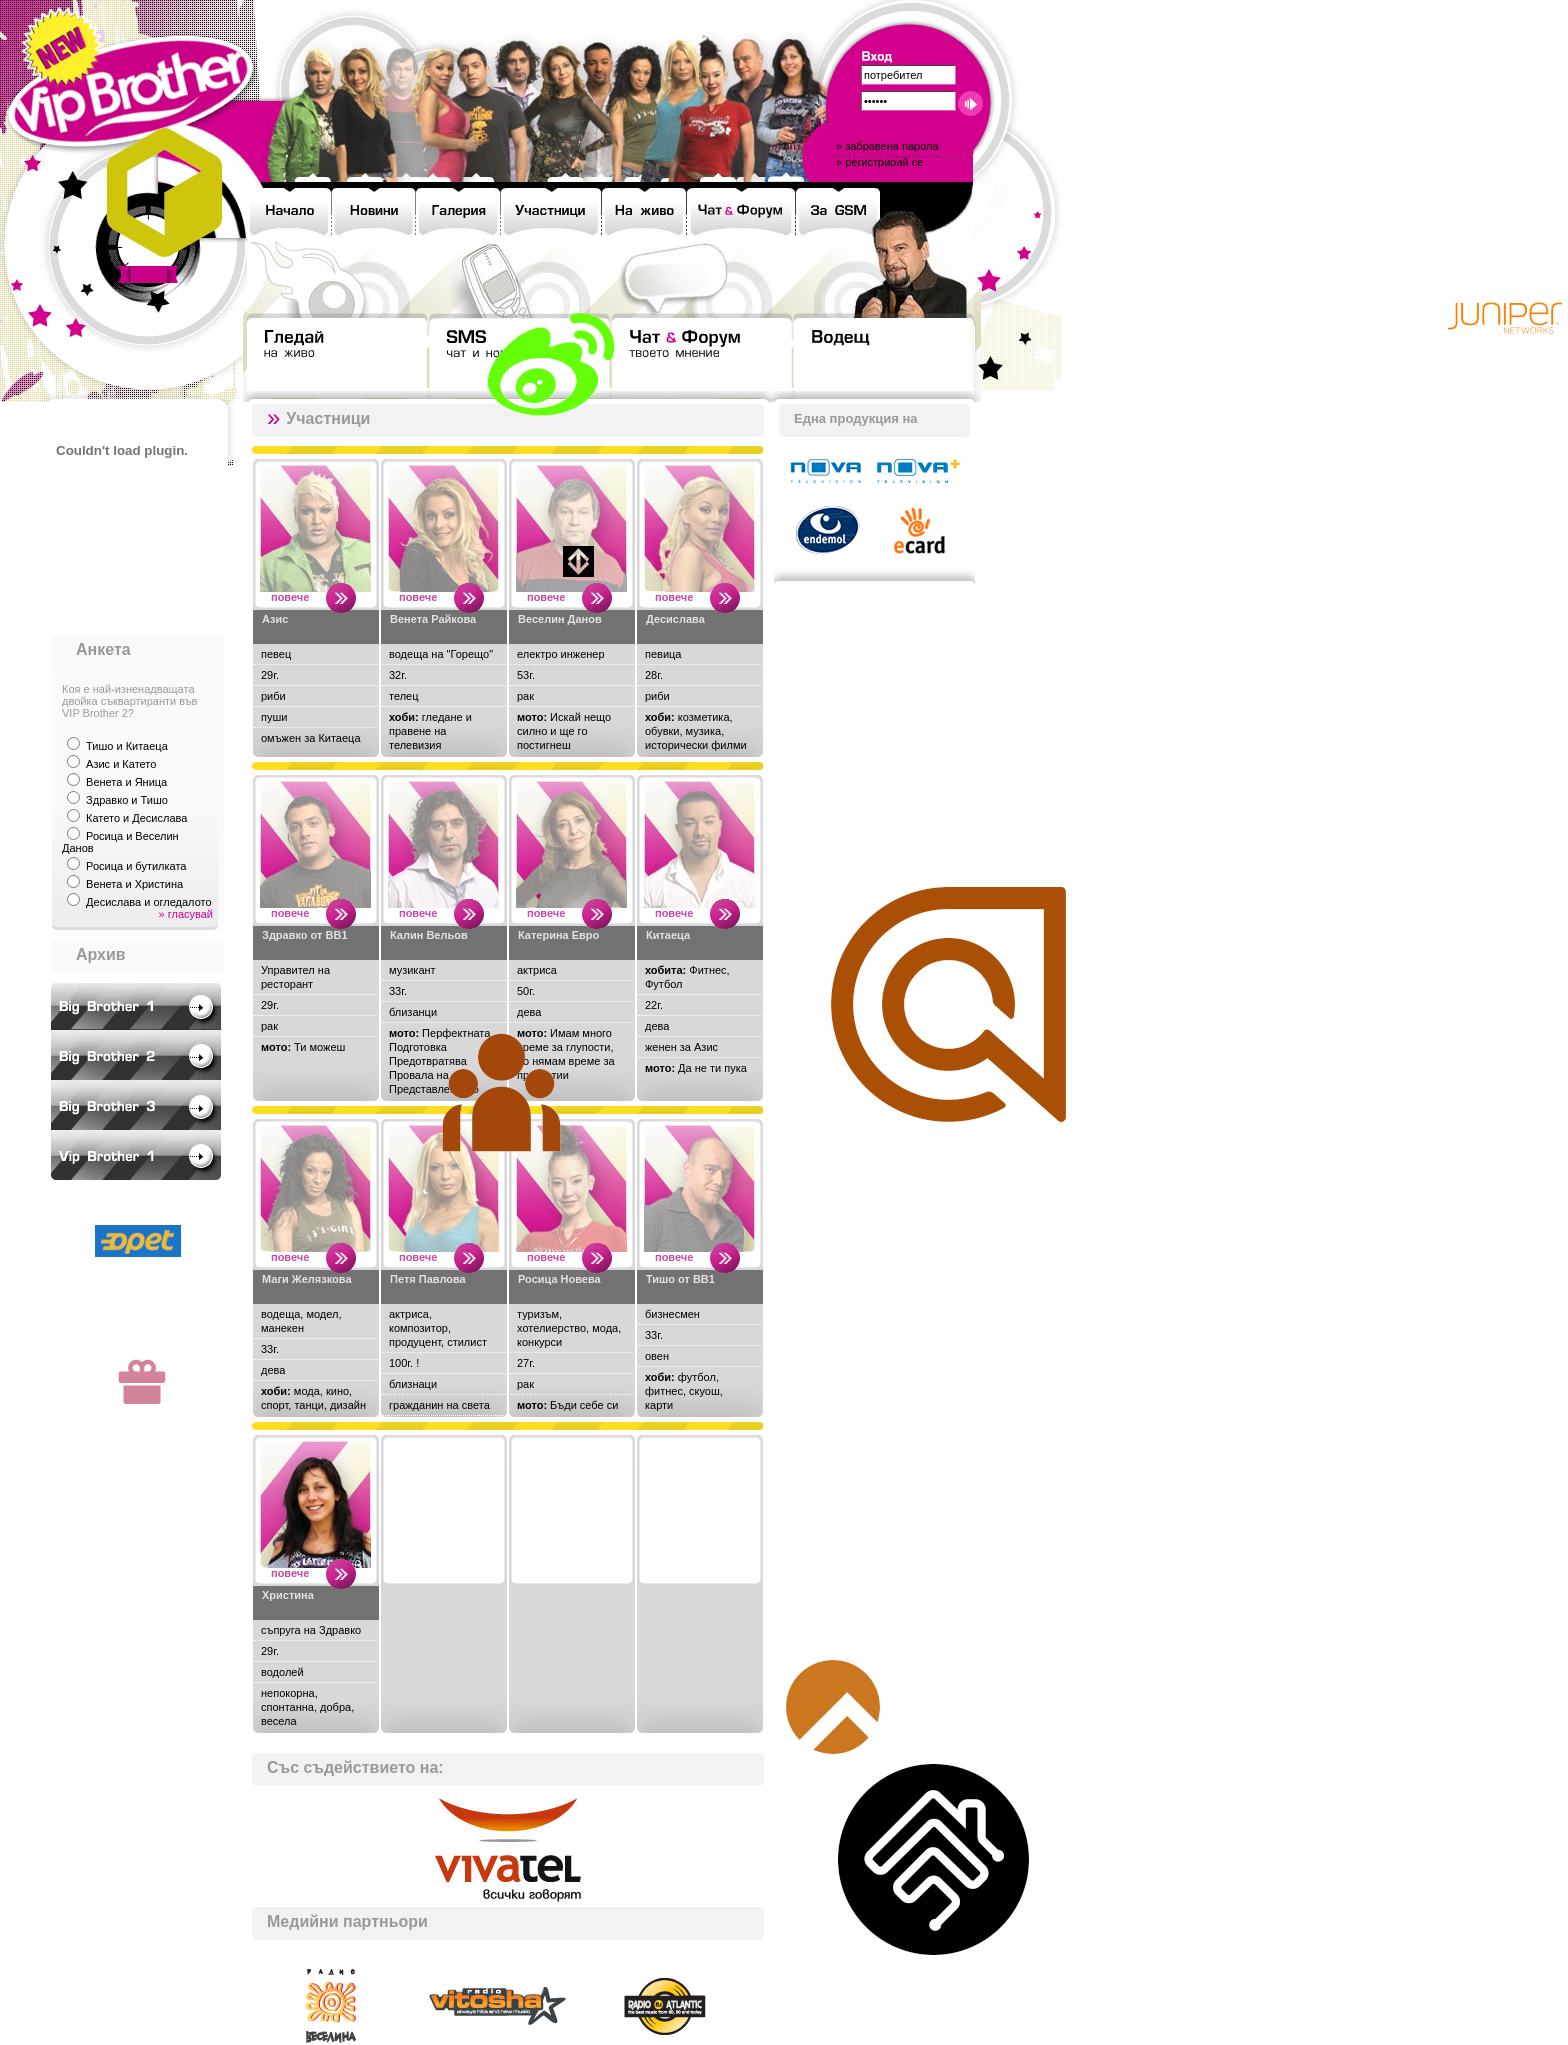 Image resolution: width=1568 pixels, height=2045 pixels. Describe the element at coordinates (833, 1707) in the screenshot. I see `Rocky Linux logo` at that location.